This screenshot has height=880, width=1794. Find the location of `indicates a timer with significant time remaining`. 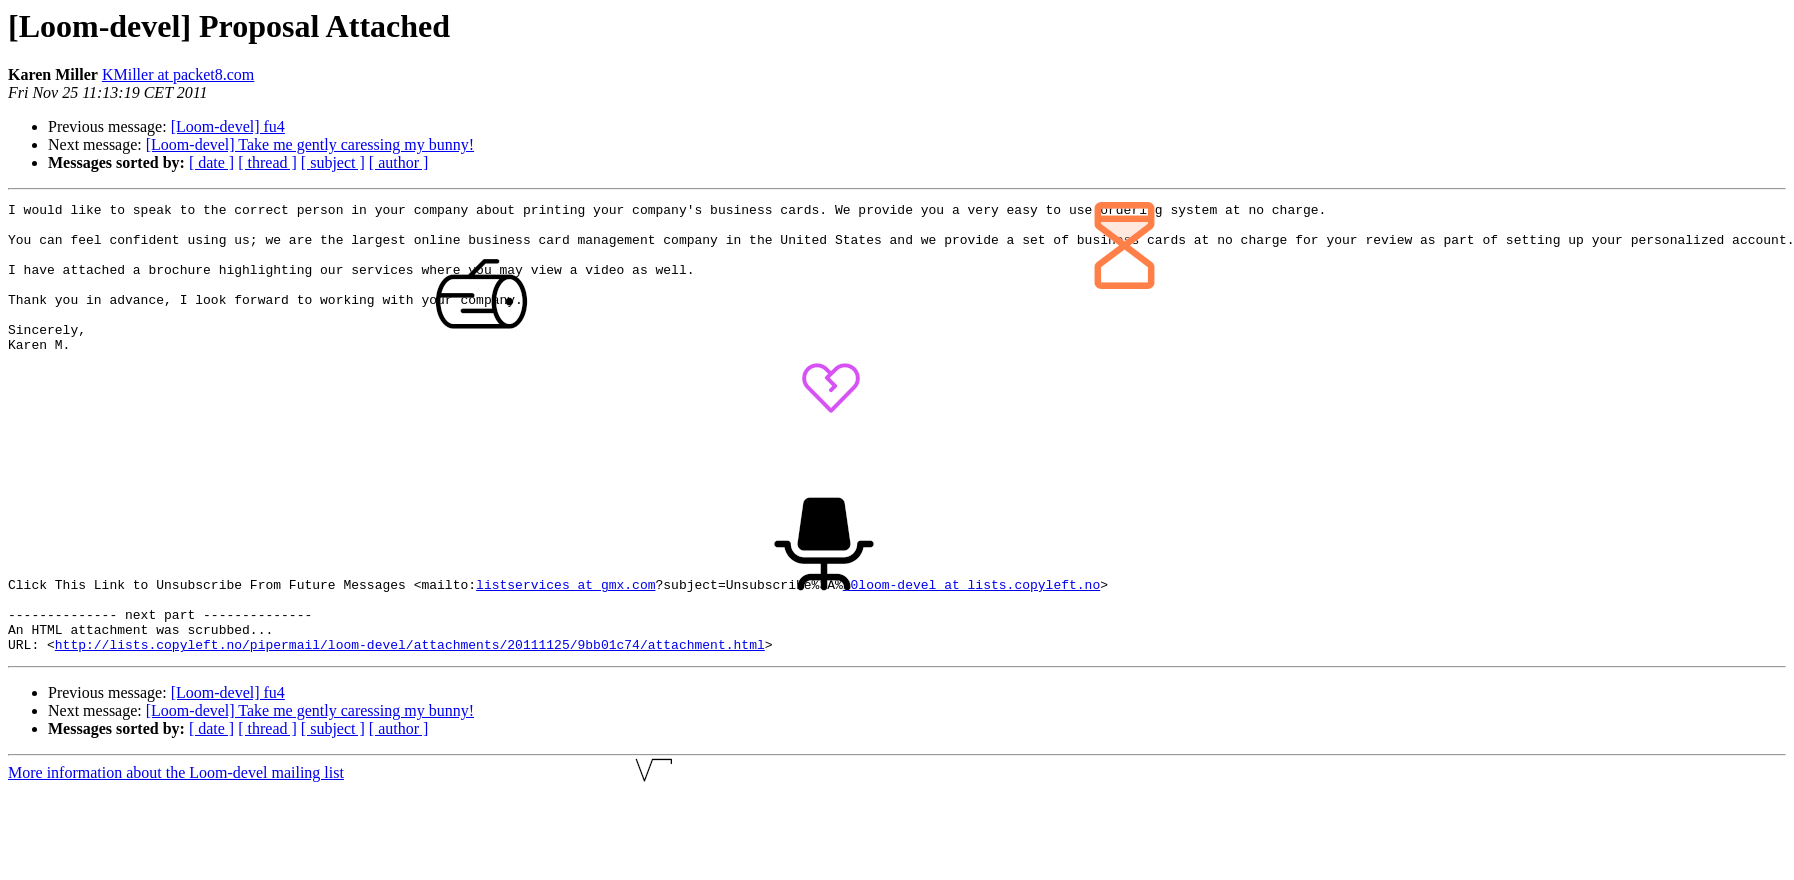

indicates a timer with significant time remaining is located at coordinates (1124, 245).